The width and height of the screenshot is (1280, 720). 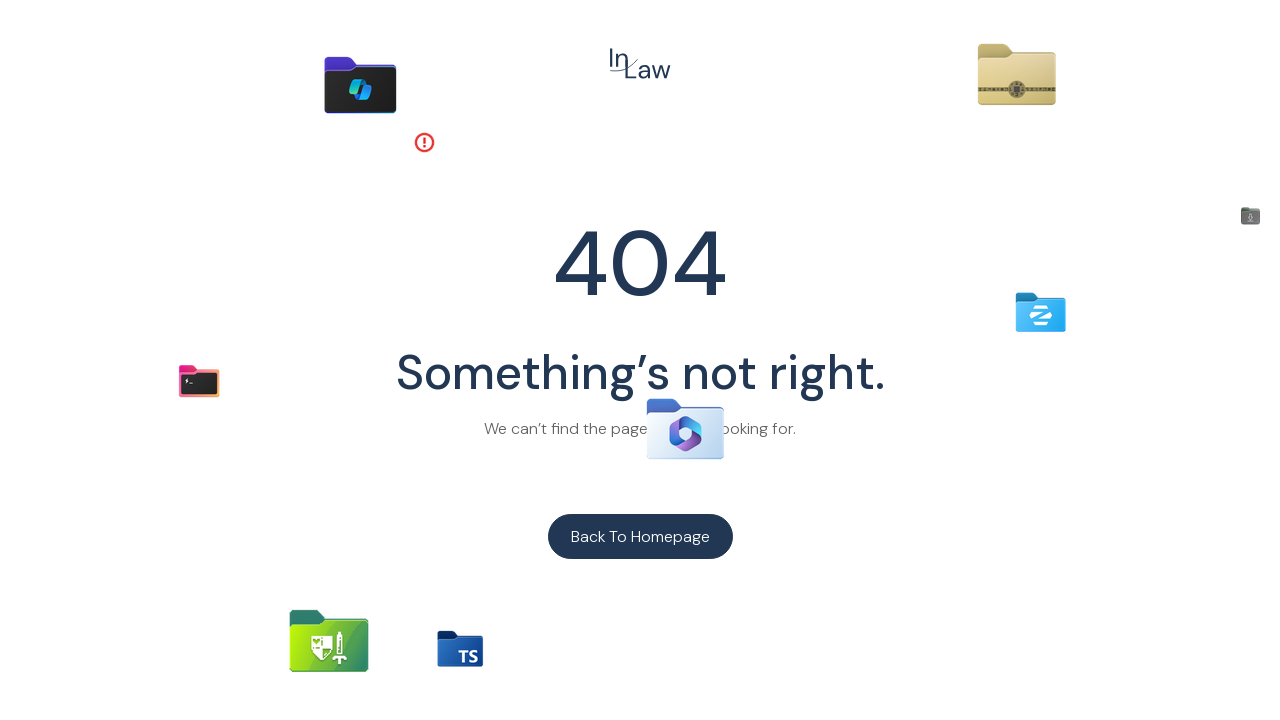 What do you see at coordinates (199, 382) in the screenshot?
I see `open hyper terminal project folder` at bounding box center [199, 382].